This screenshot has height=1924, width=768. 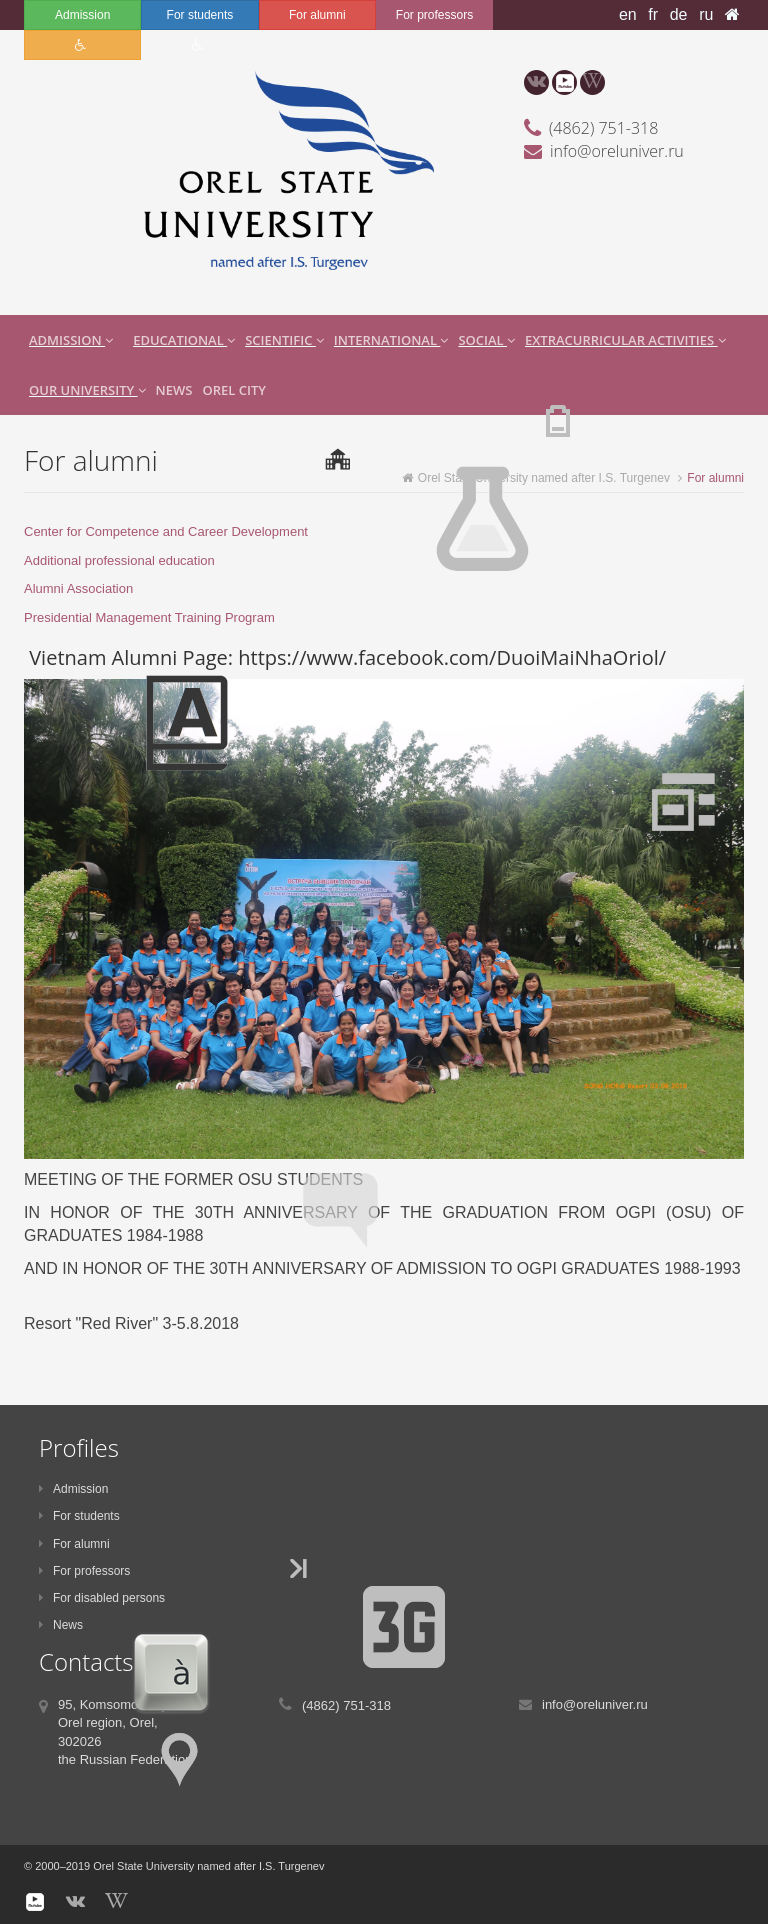 I want to click on open the dictionary app, so click(x=187, y=723).